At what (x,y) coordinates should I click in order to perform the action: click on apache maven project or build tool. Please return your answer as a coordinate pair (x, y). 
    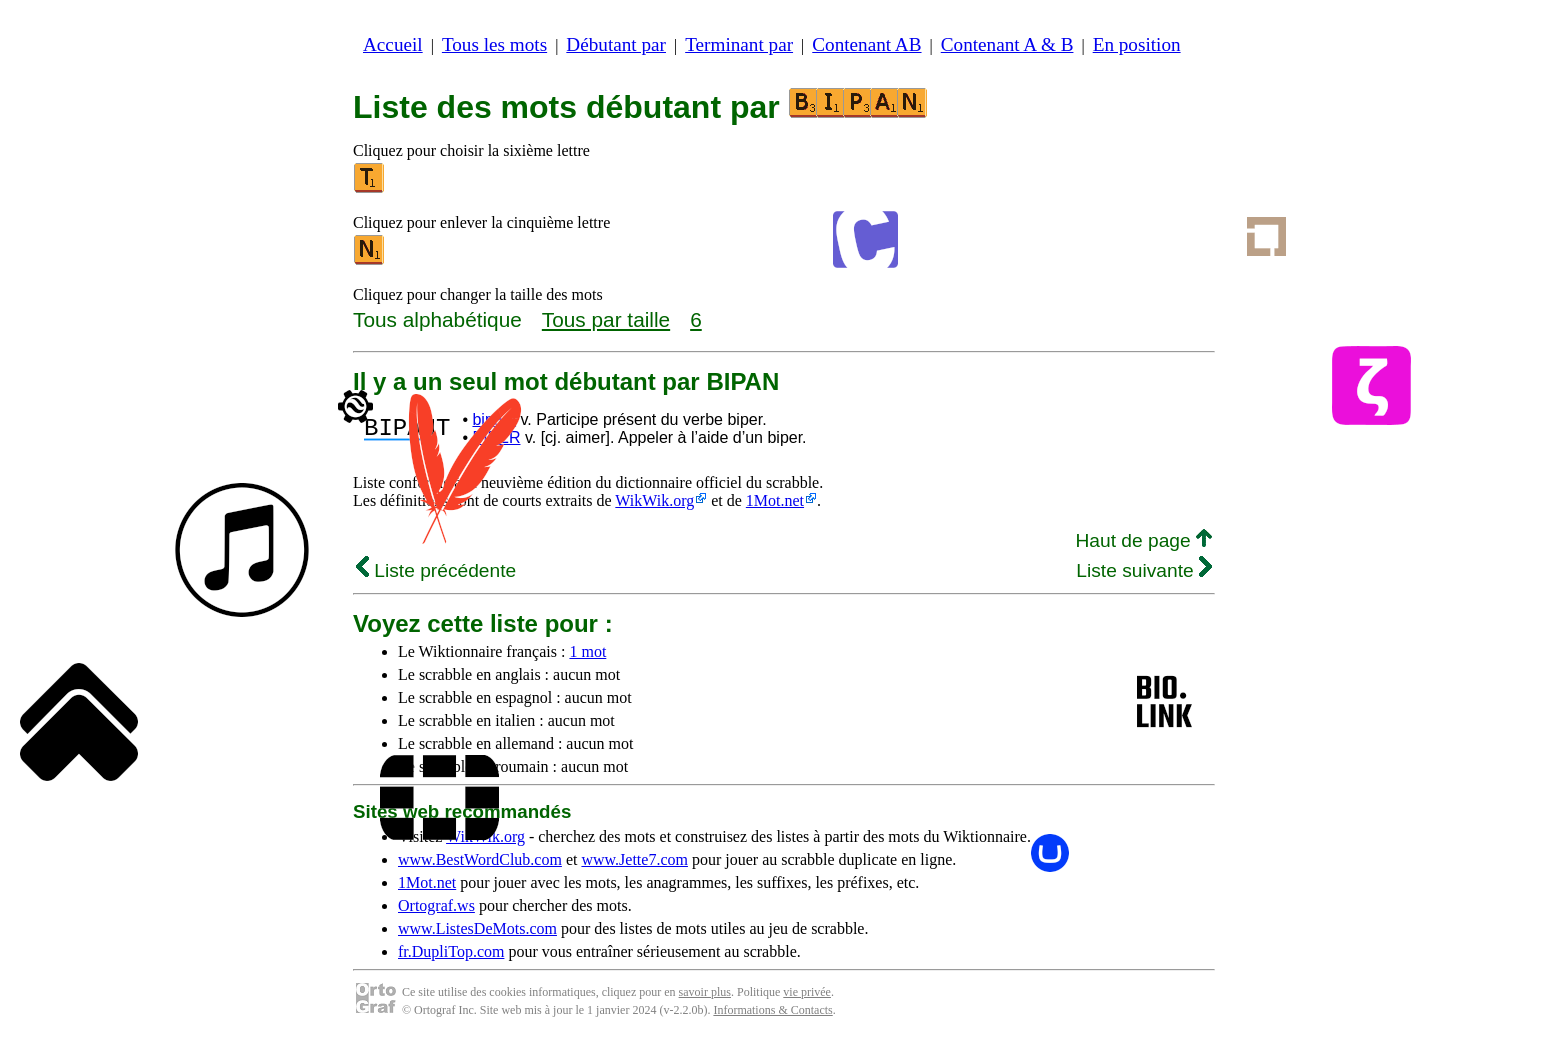
    Looking at the image, I should click on (465, 469).